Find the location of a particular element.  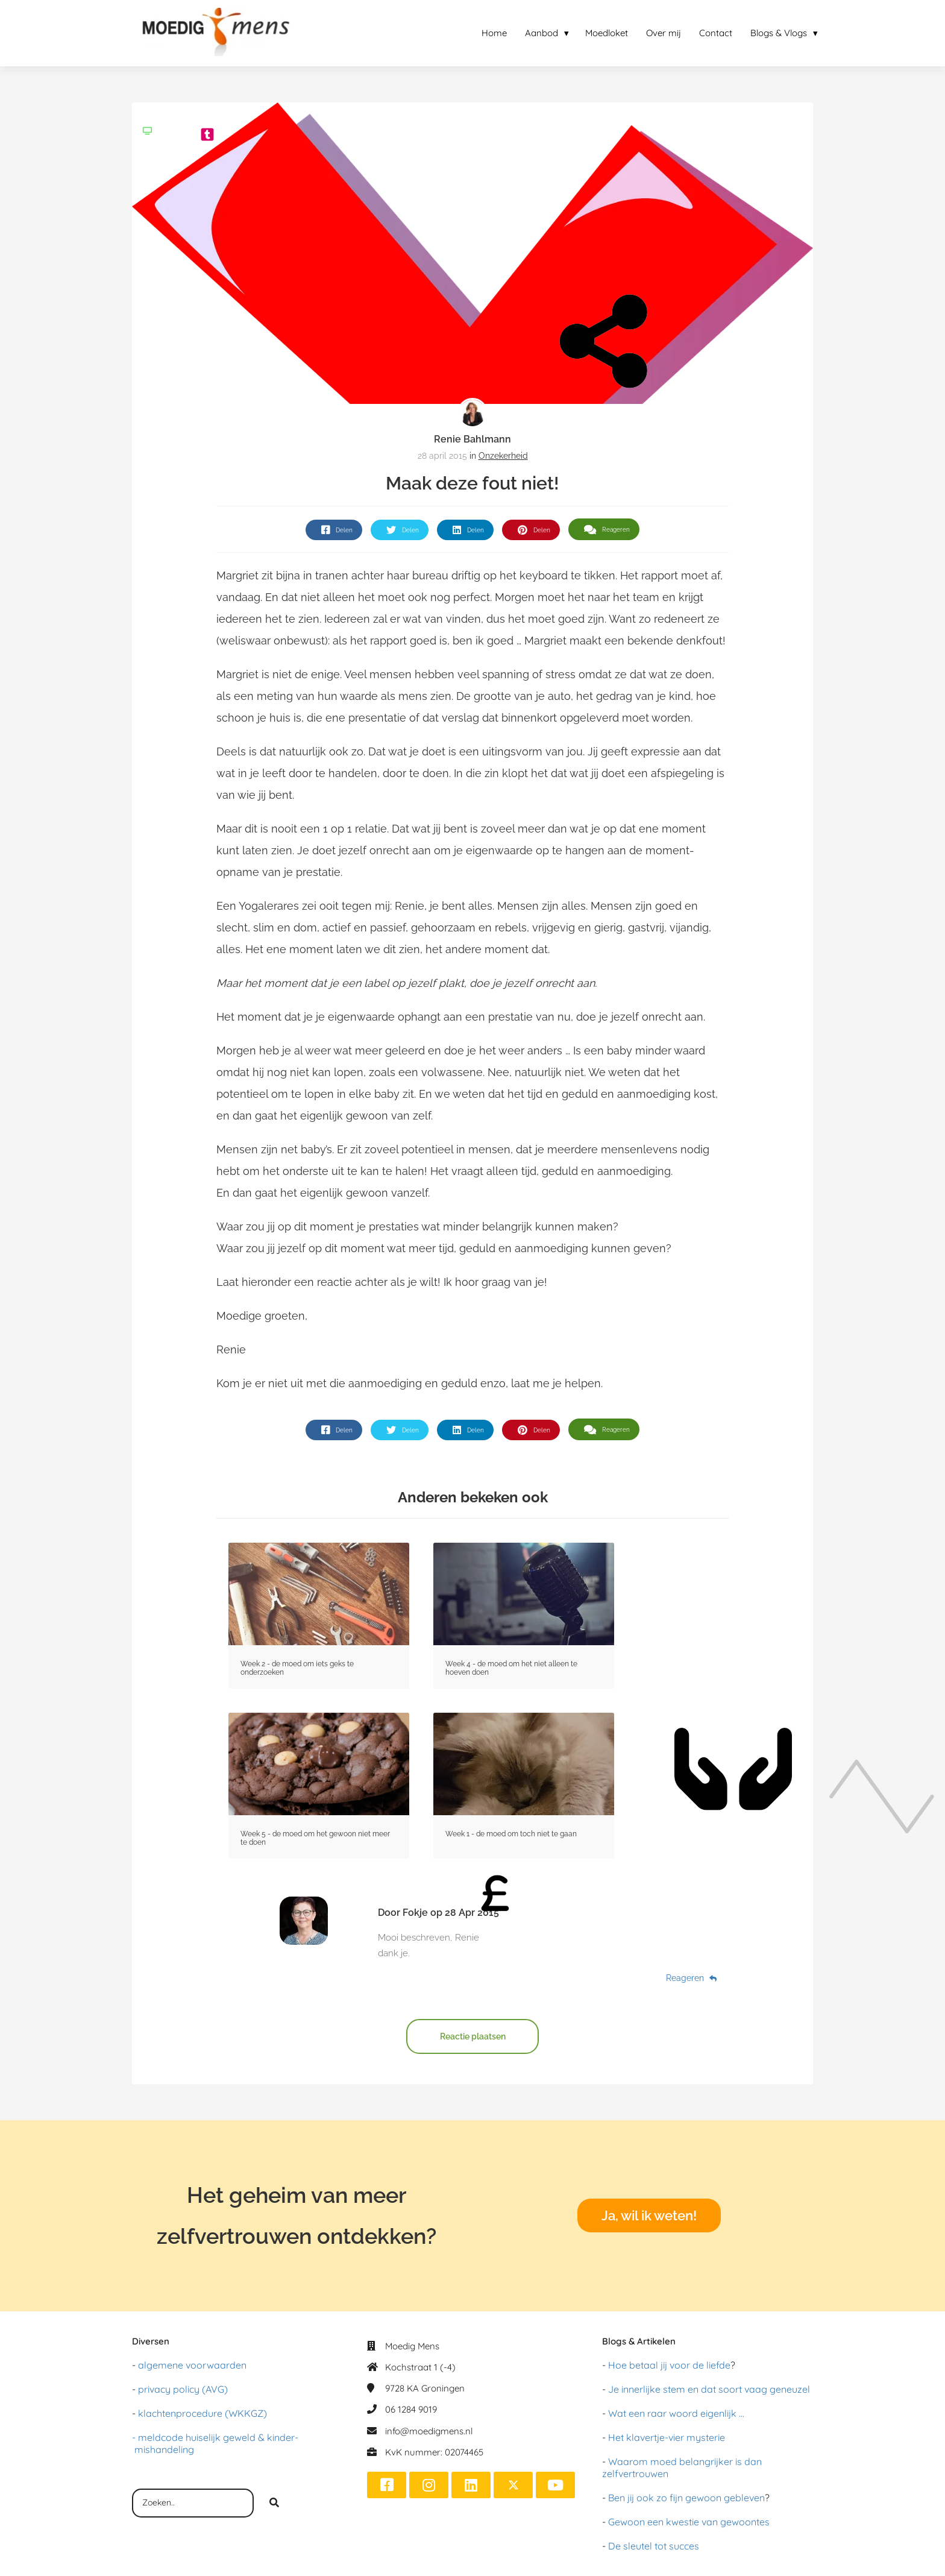

toggle triangle waveform in audio synthesizer is located at coordinates (882, 1797).